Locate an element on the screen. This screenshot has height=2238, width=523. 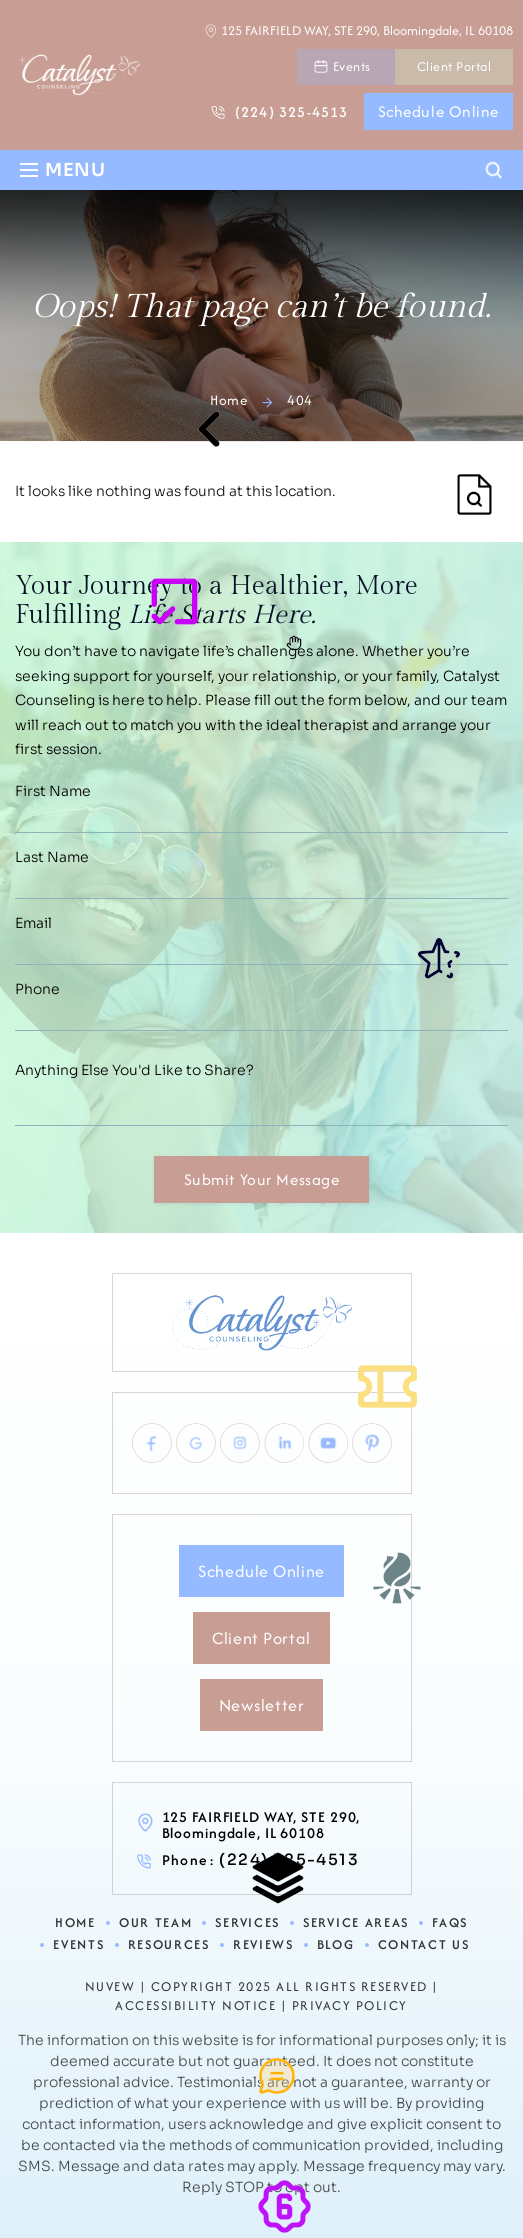
indicates rank or position number 6 is located at coordinates (284, 2206).